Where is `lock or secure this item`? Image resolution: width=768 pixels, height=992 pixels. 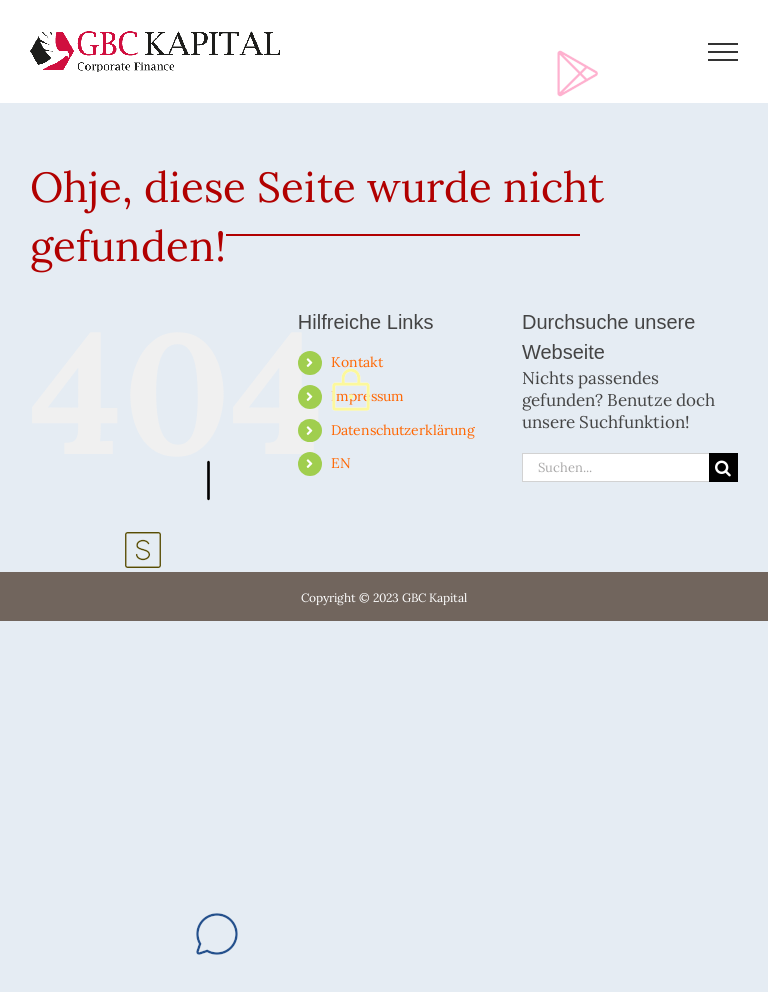
lock or secure this item is located at coordinates (351, 392).